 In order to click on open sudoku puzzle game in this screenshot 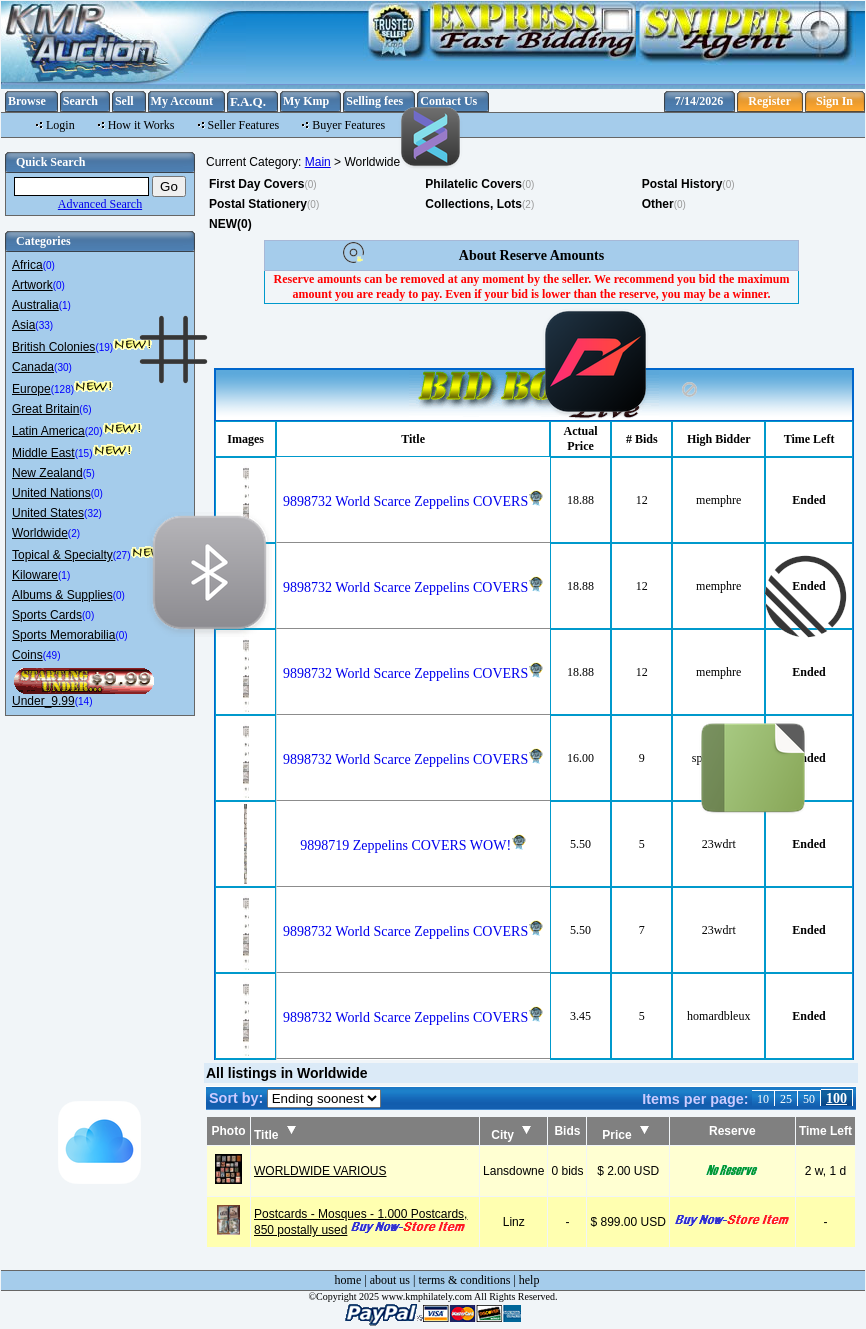, I will do `click(173, 349)`.